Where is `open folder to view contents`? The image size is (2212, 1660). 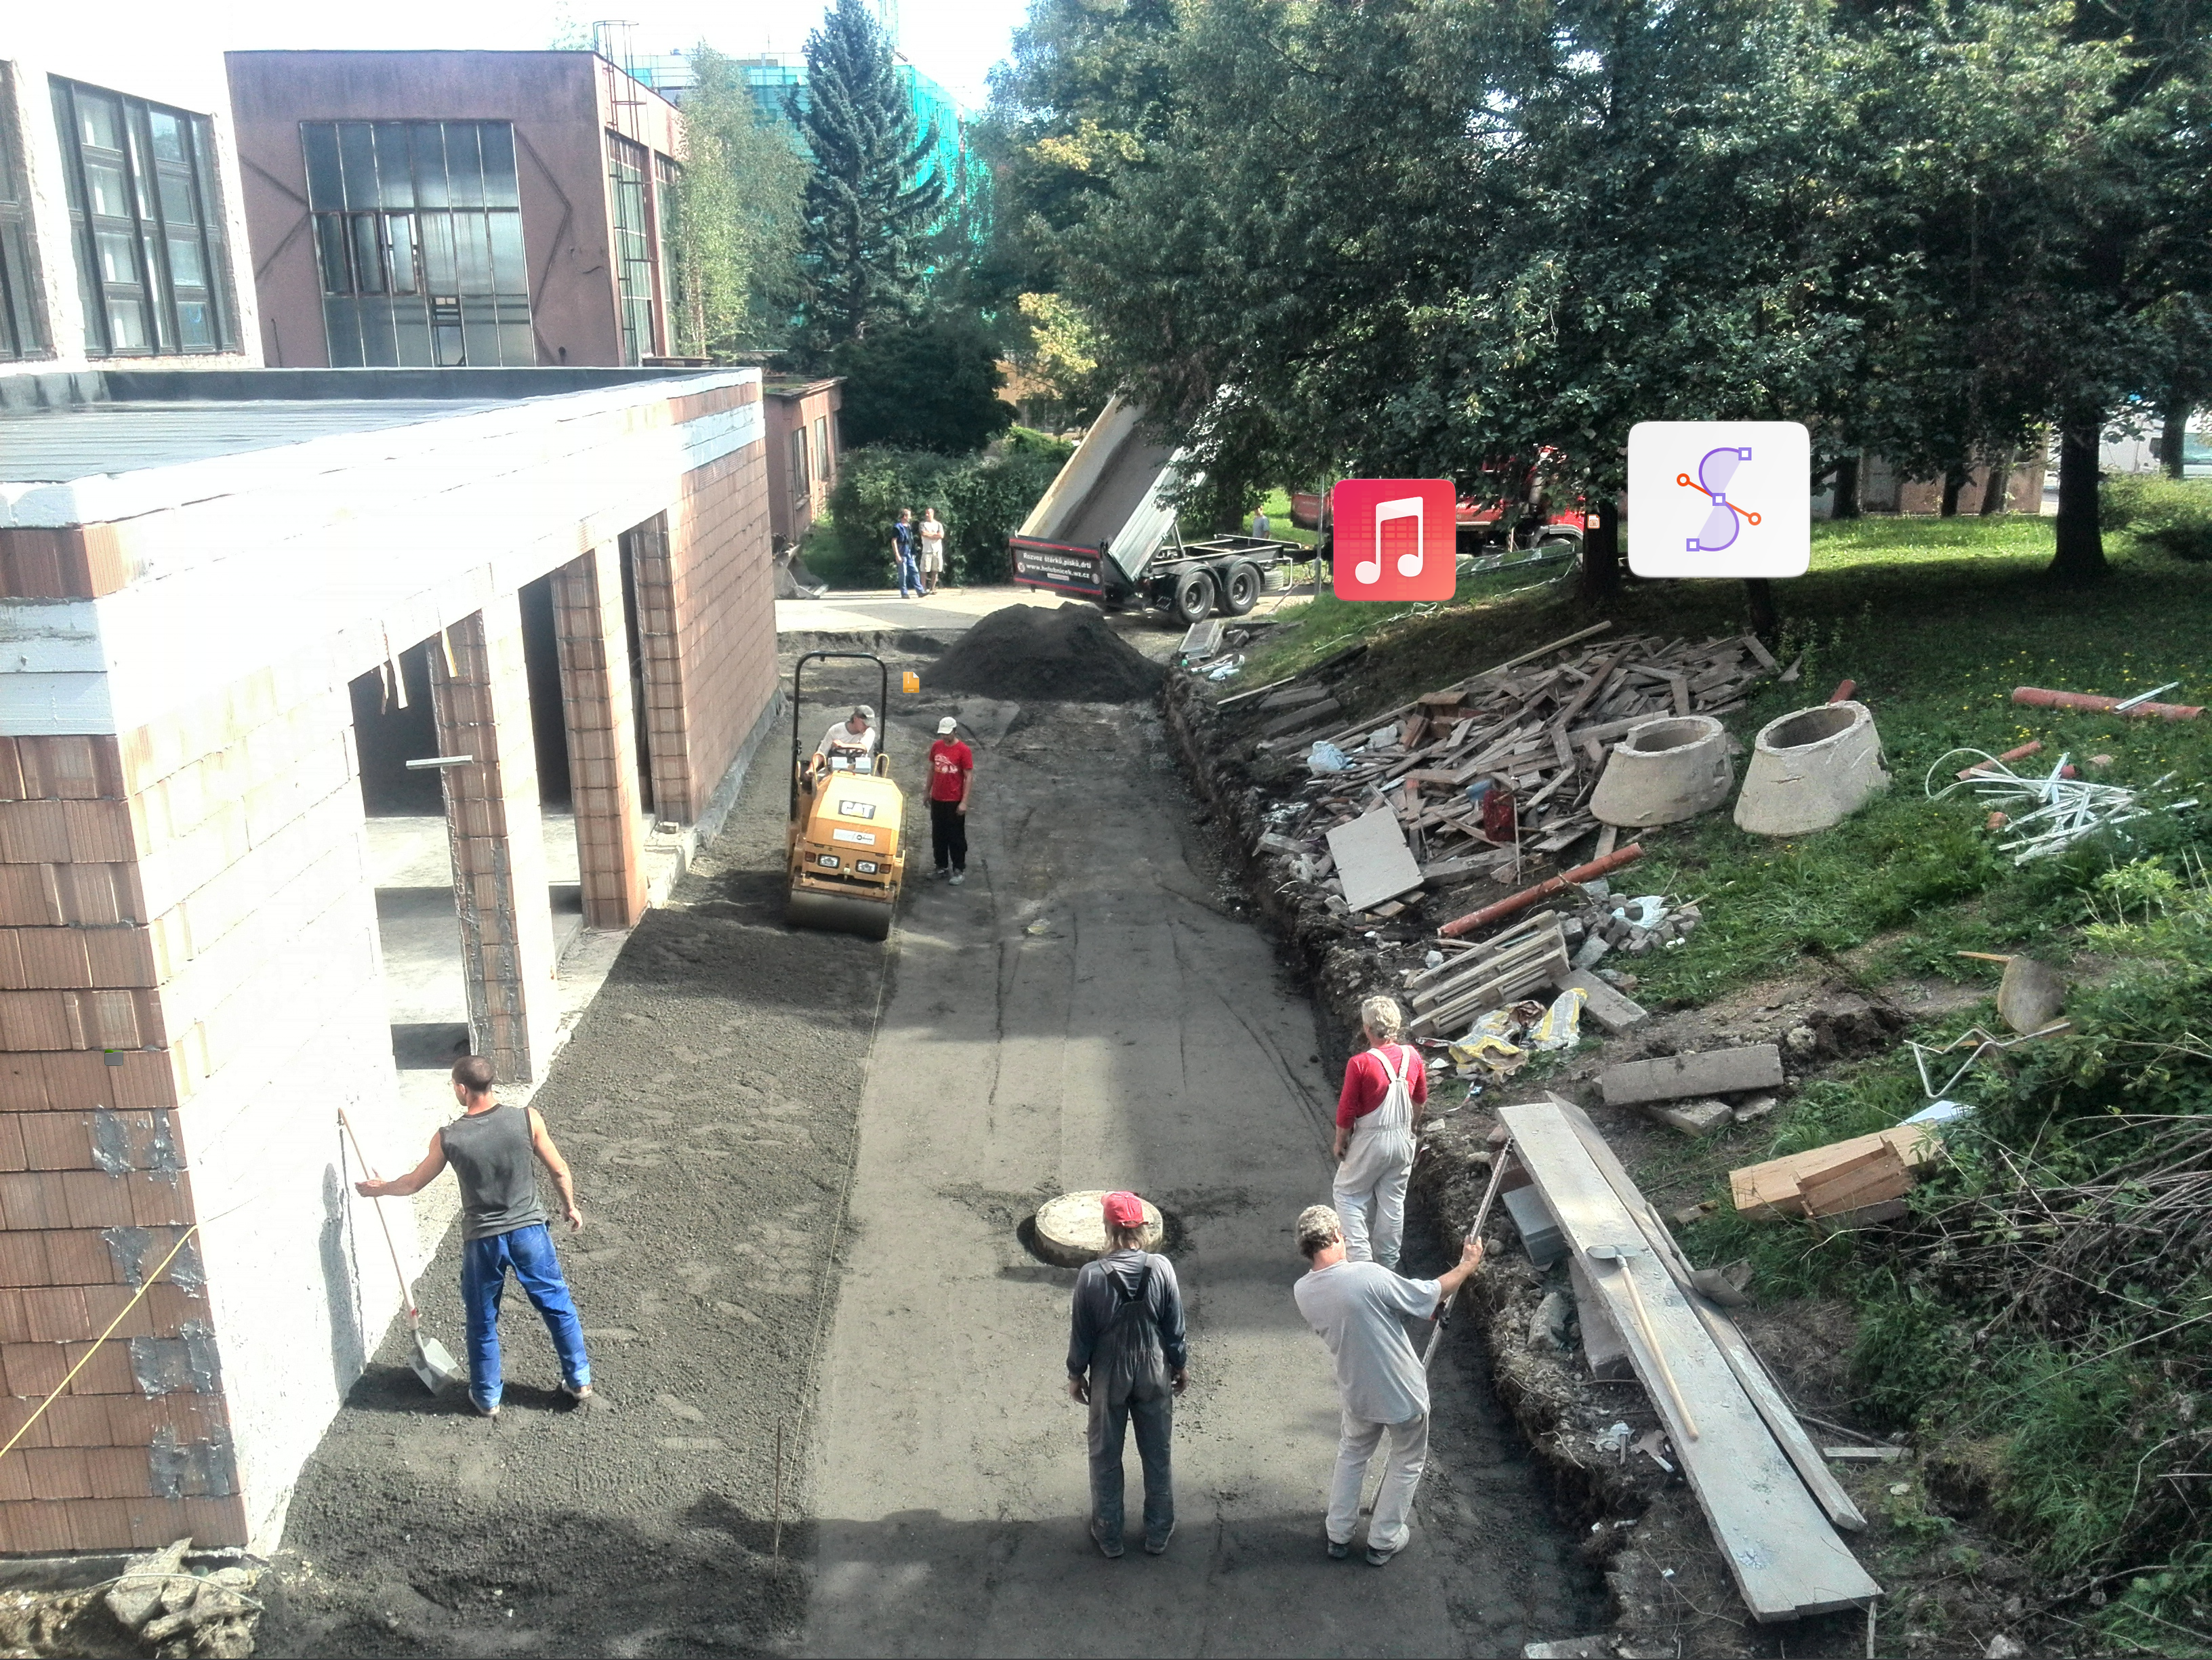 open folder to view contents is located at coordinates (114, 1057).